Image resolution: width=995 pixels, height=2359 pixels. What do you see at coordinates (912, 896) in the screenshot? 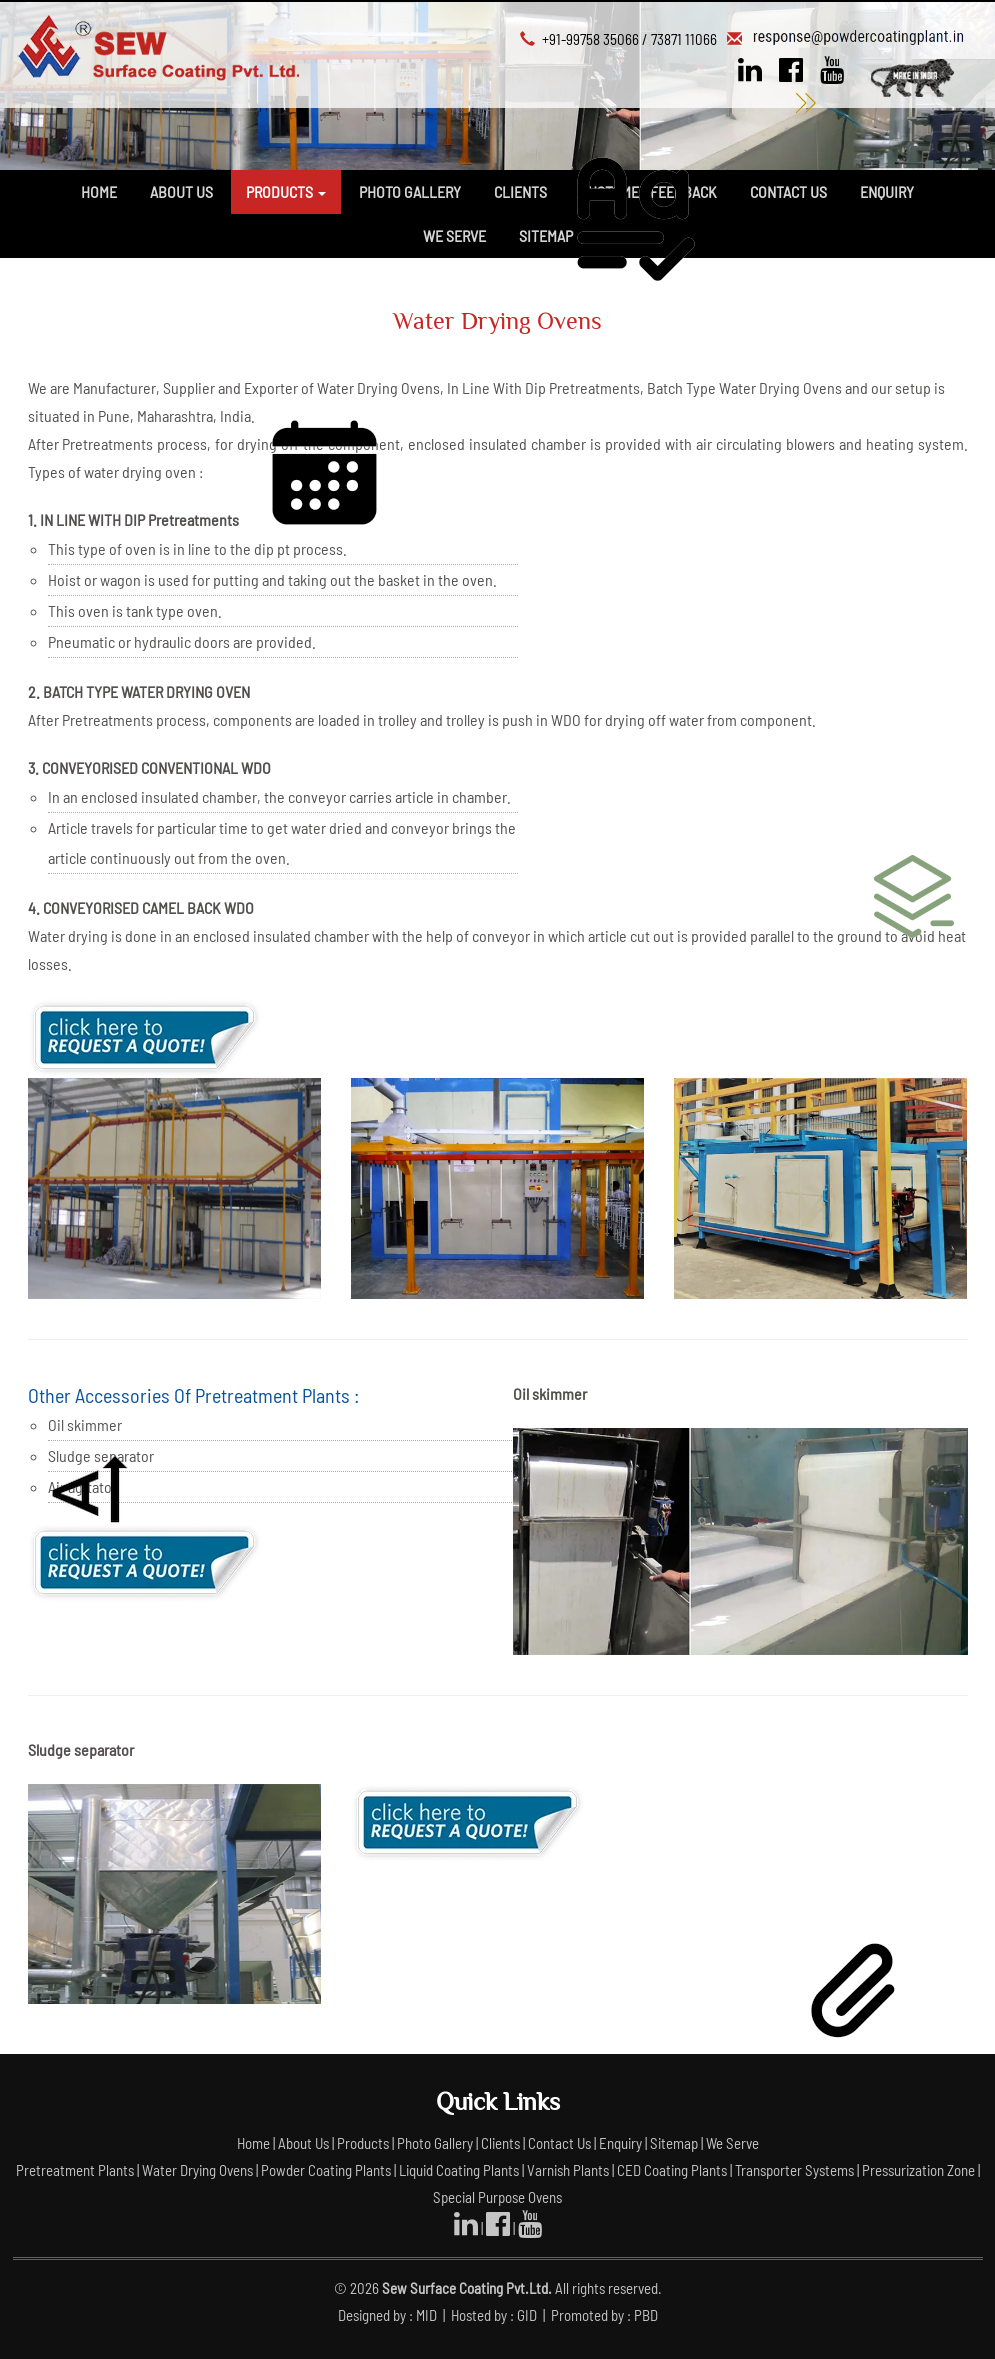
I see `remove a layer from the stack` at bounding box center [912, 896].